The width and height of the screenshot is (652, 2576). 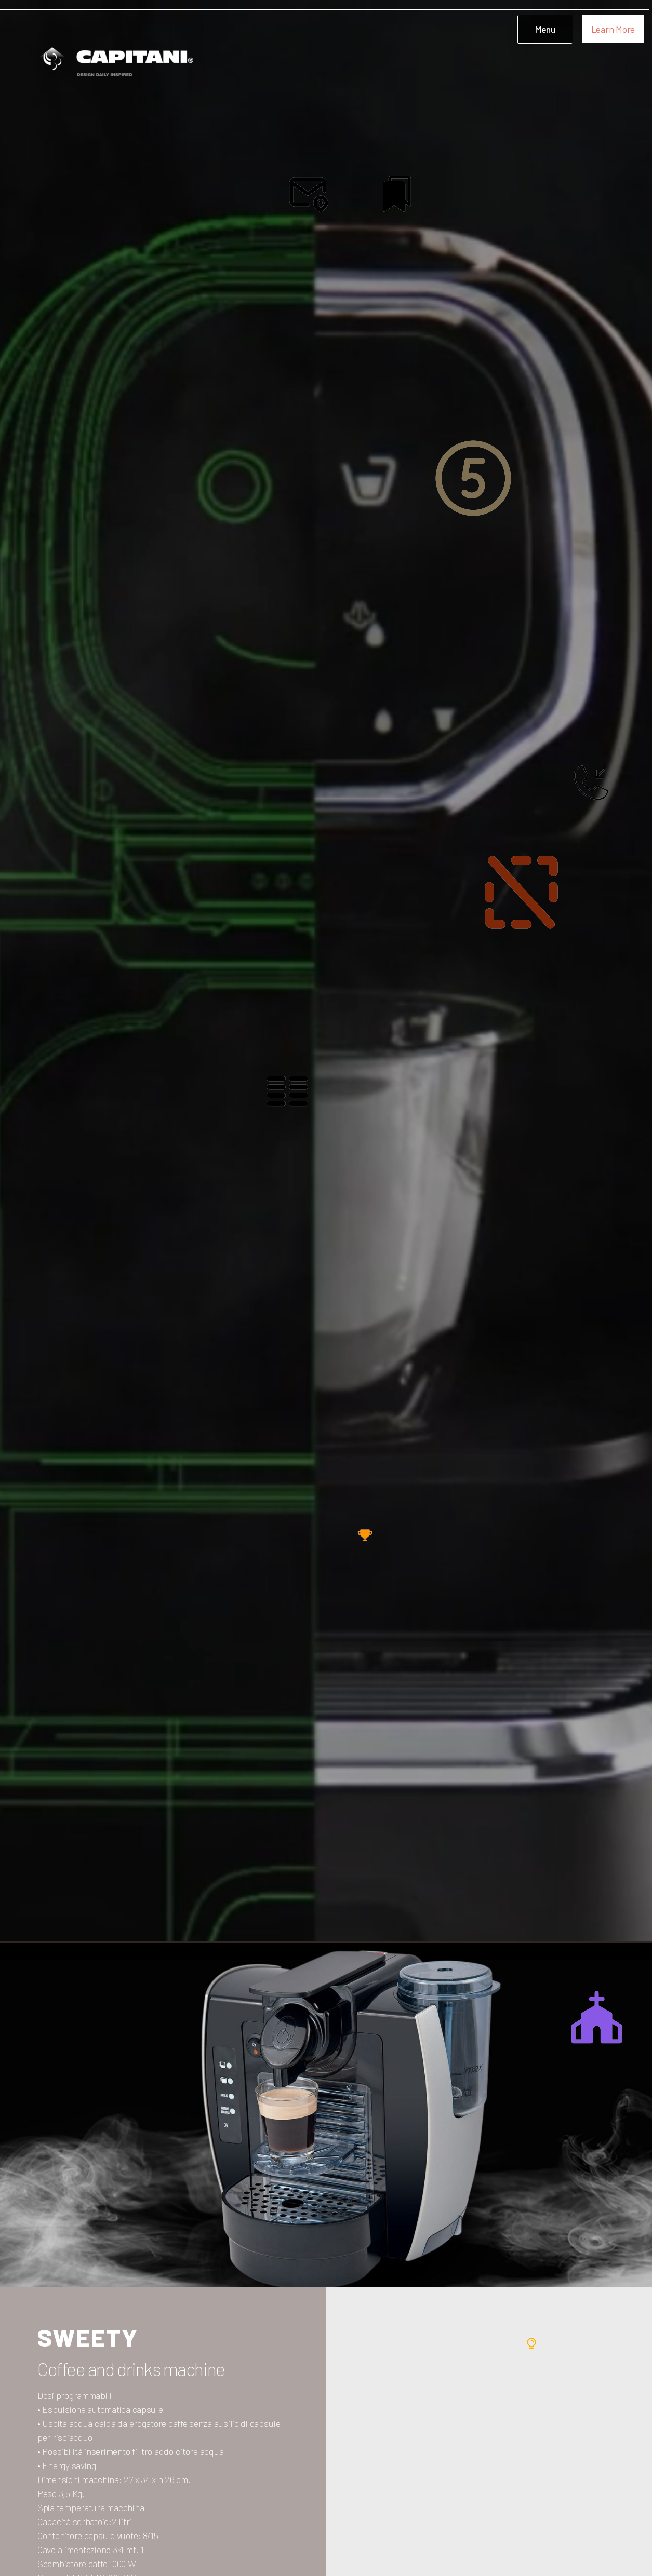 I want to click on access tips or helpful suggestions, so click(x=531, y=2343).